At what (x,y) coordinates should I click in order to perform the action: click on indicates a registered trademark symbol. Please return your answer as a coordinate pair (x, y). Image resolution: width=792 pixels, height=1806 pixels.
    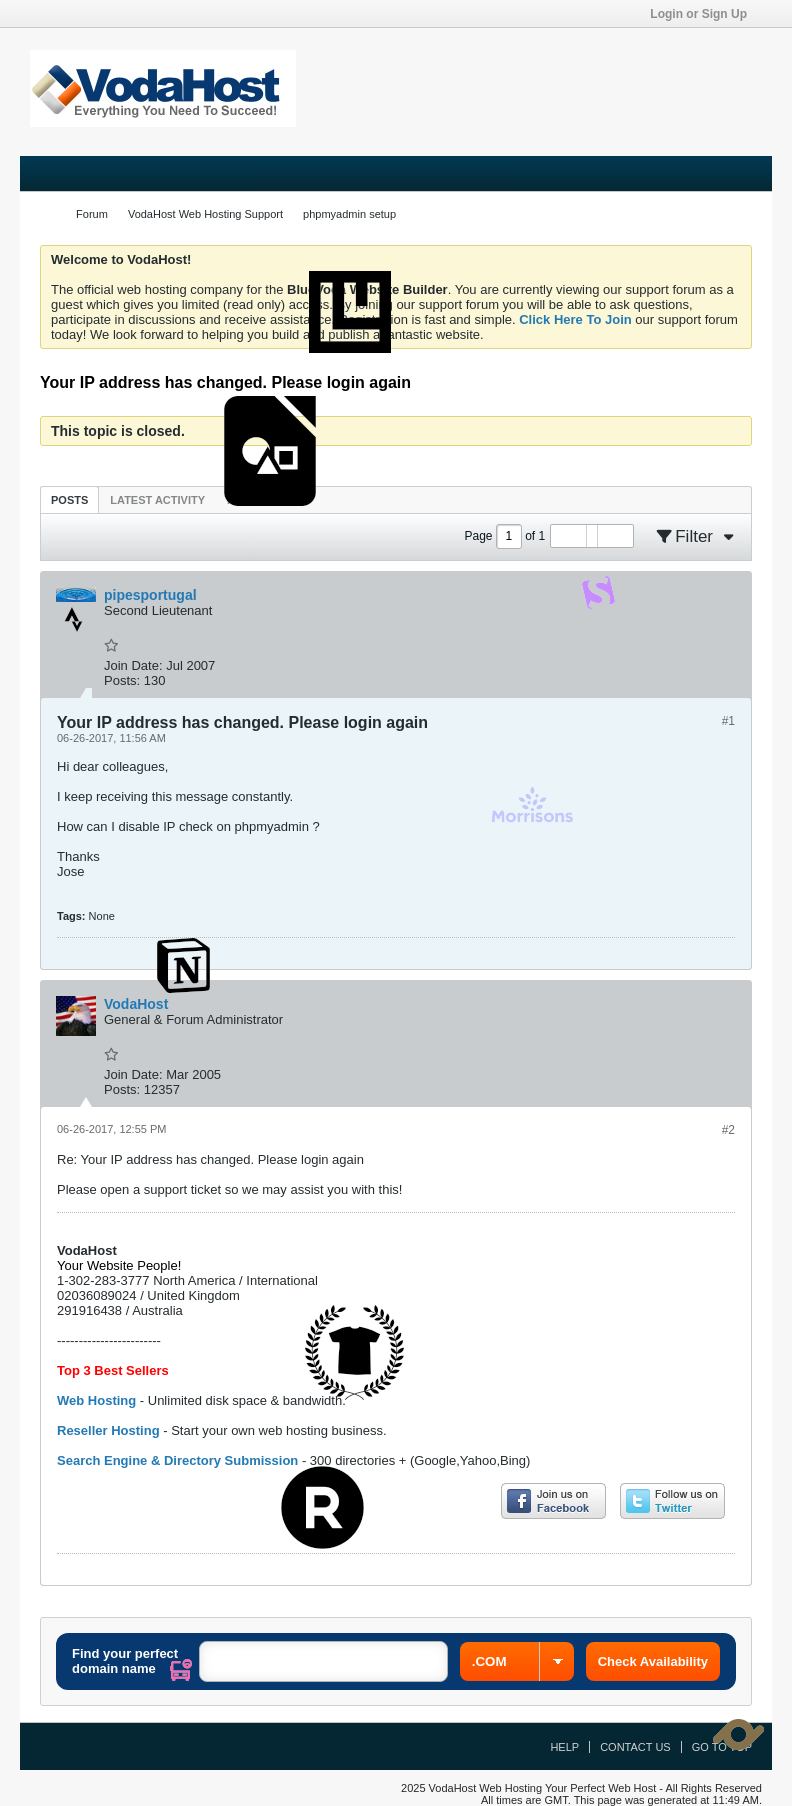
    Looking at the image, I should click on (322, 1507).